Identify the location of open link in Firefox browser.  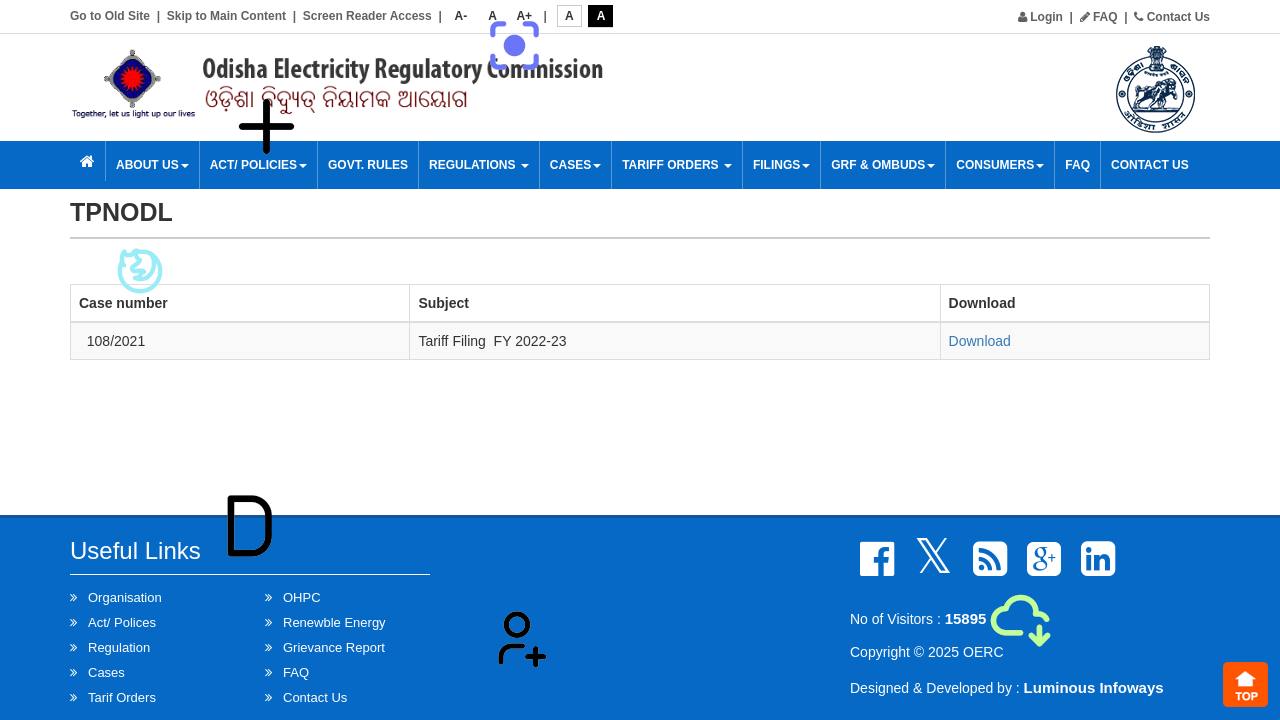
(140, 271).